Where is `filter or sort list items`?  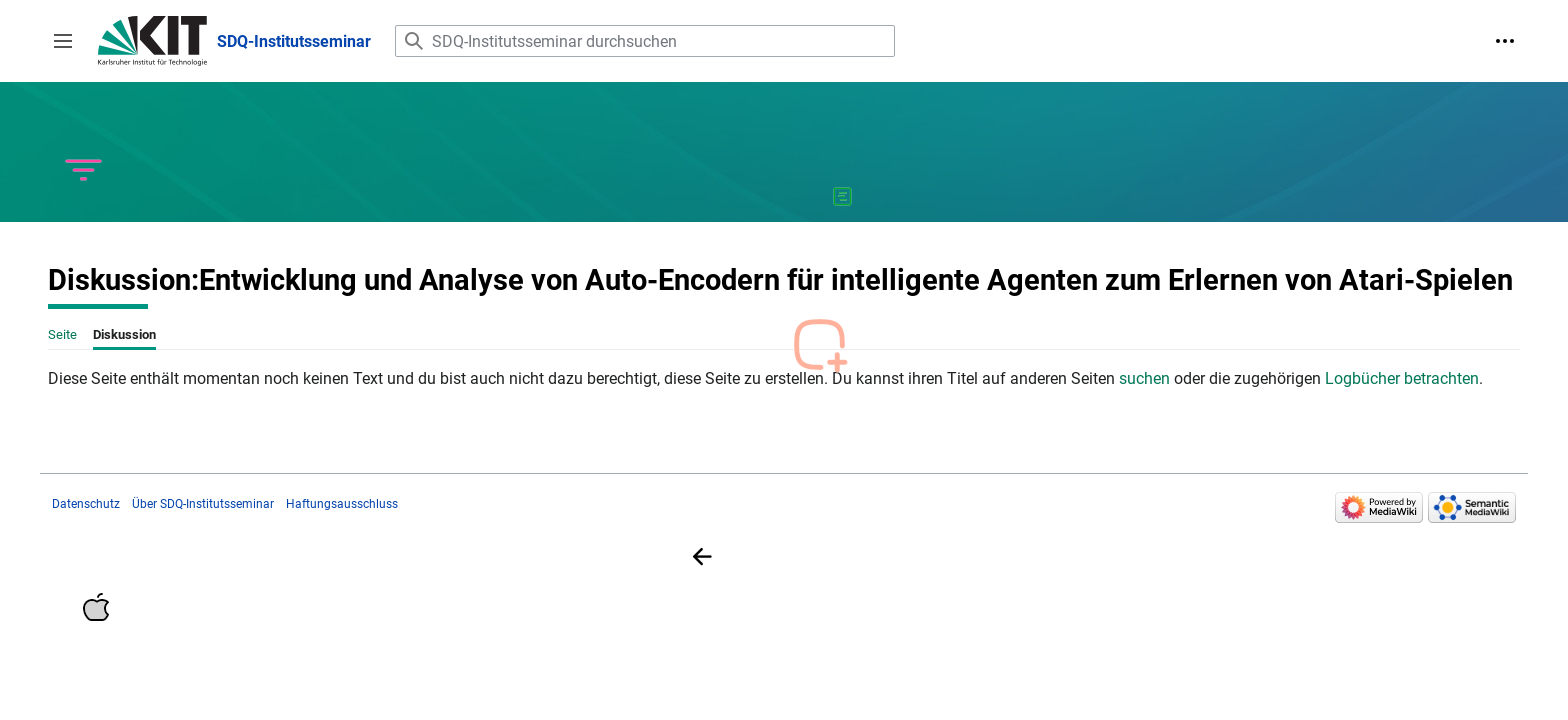
filter or sort list items is located at coordinates (83, 170).